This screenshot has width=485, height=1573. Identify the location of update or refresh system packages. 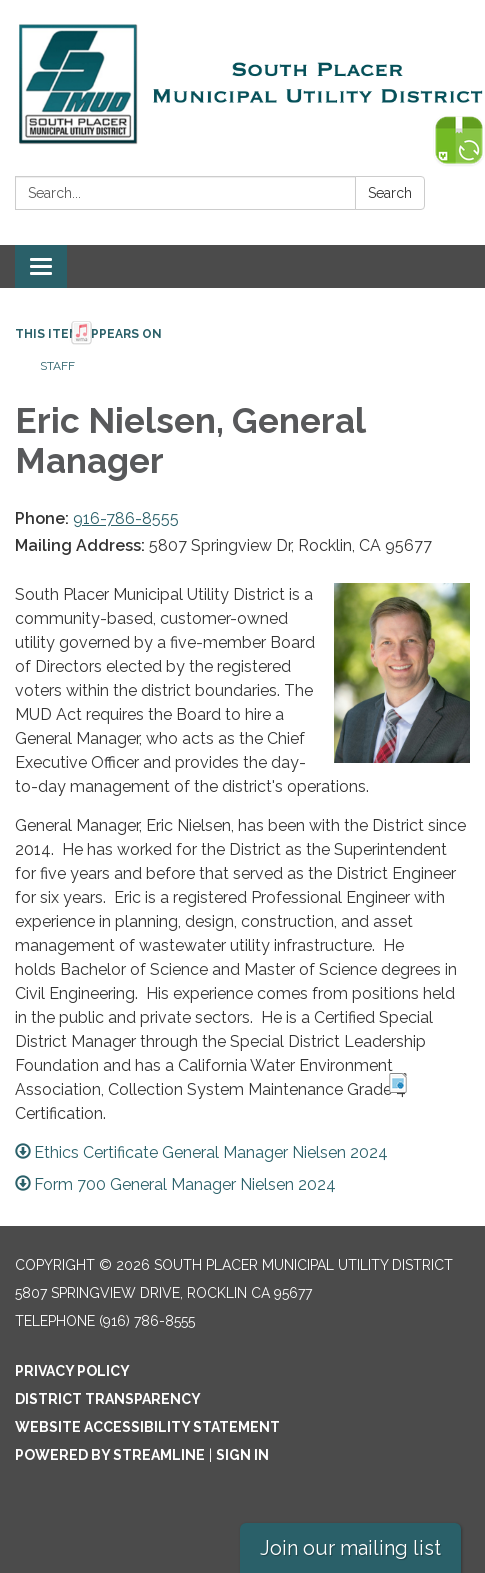
(459, 141).